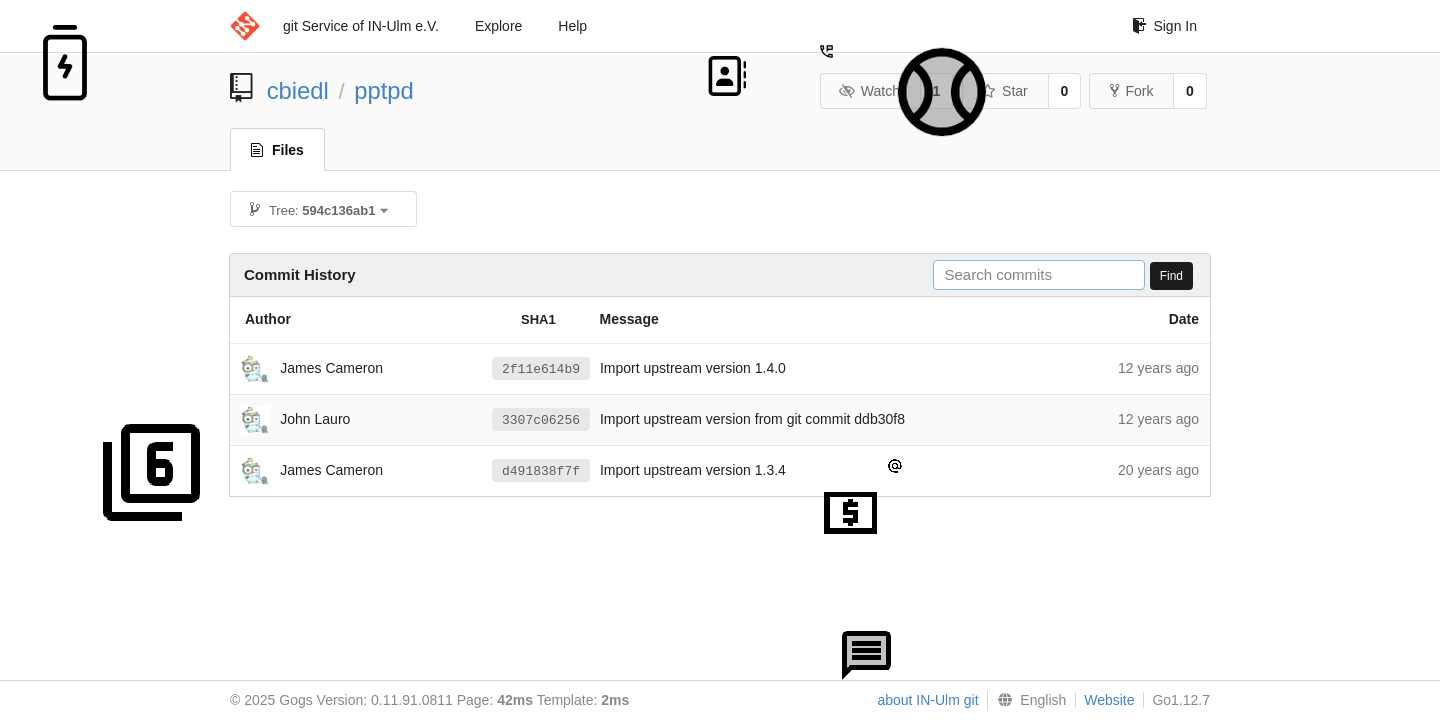 The height and width of the screenshot is (720, 1440). What do you see at coordinates (942, 92) in the screenshot?
I see `access baseball scores and updates` at bounding box center [942, 92].